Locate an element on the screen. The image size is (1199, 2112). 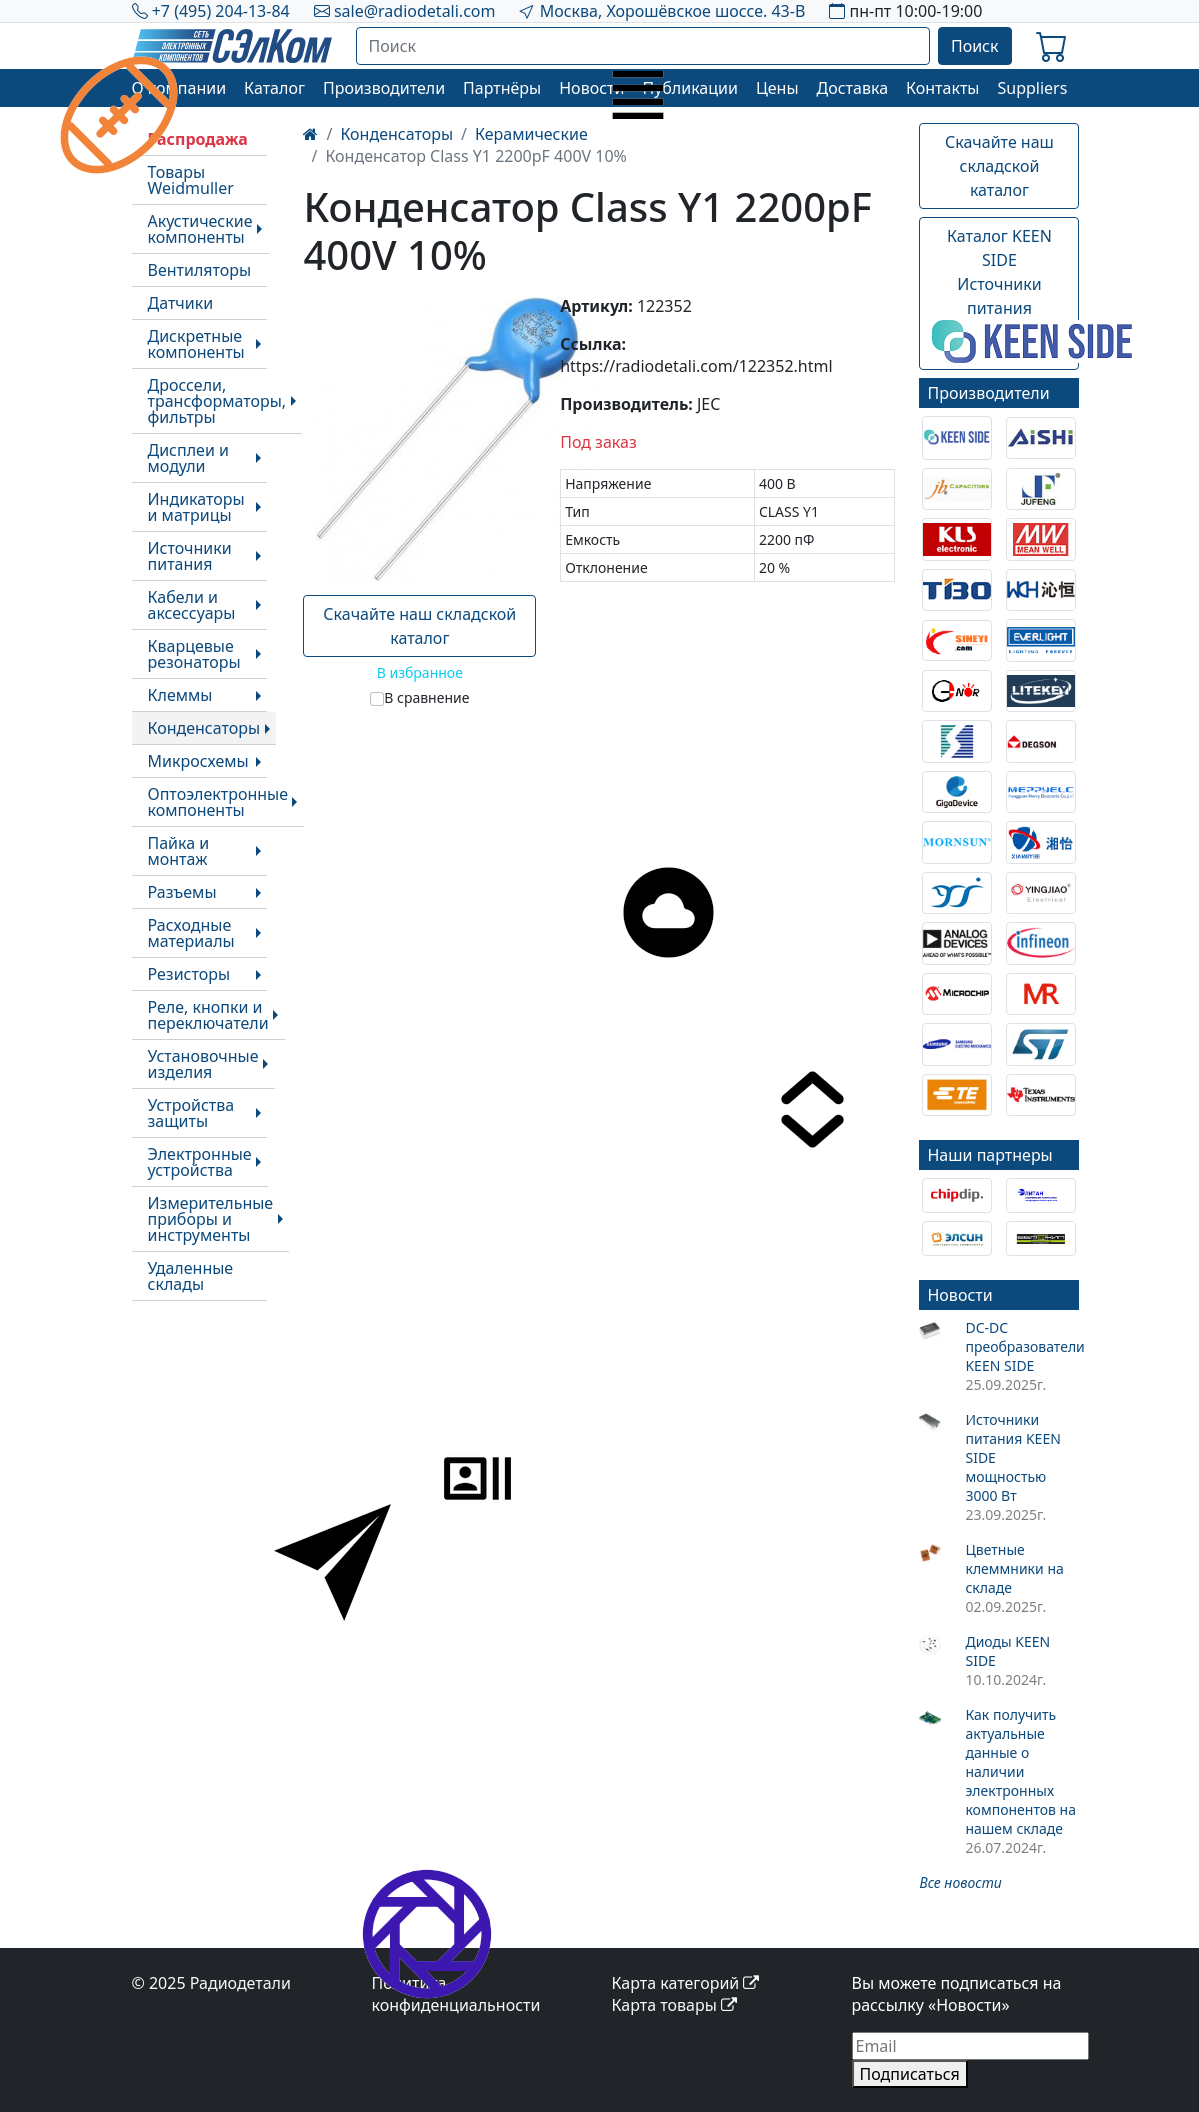
view sports scores or updates is located at coordinates (119, 115).